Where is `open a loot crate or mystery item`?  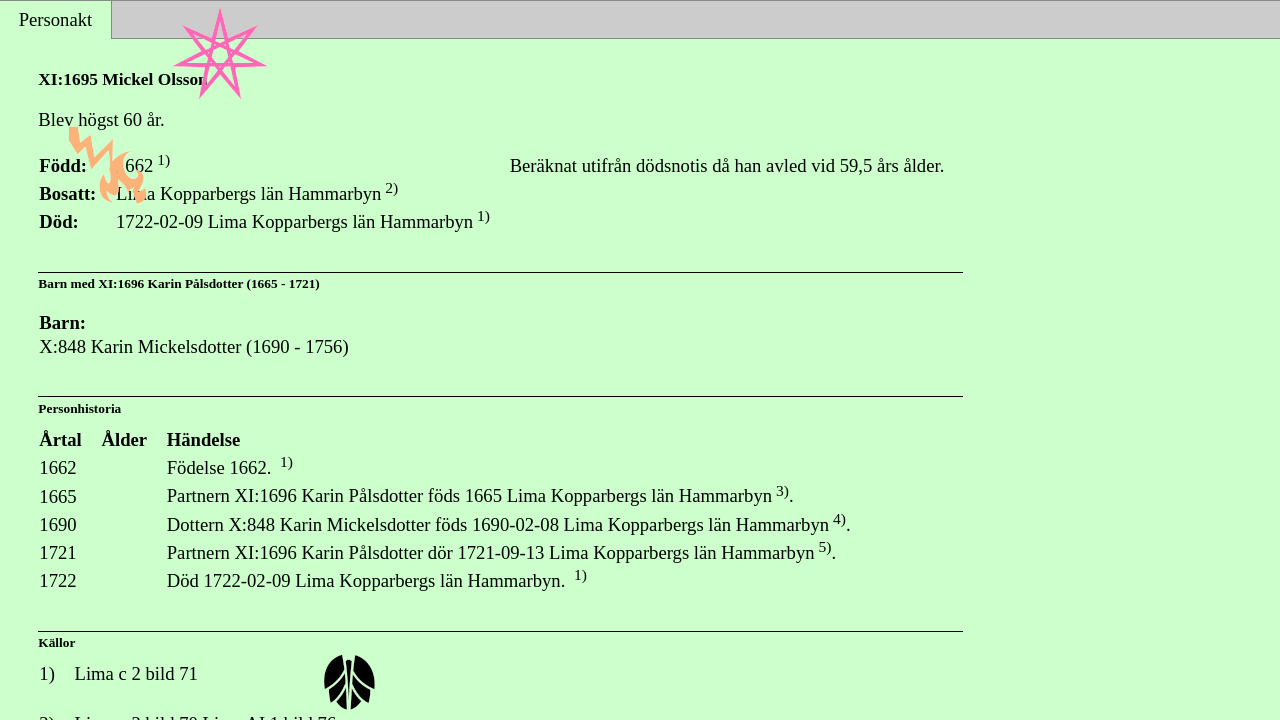
open a loot crate or mystery item is located at coordinates (349, 682).